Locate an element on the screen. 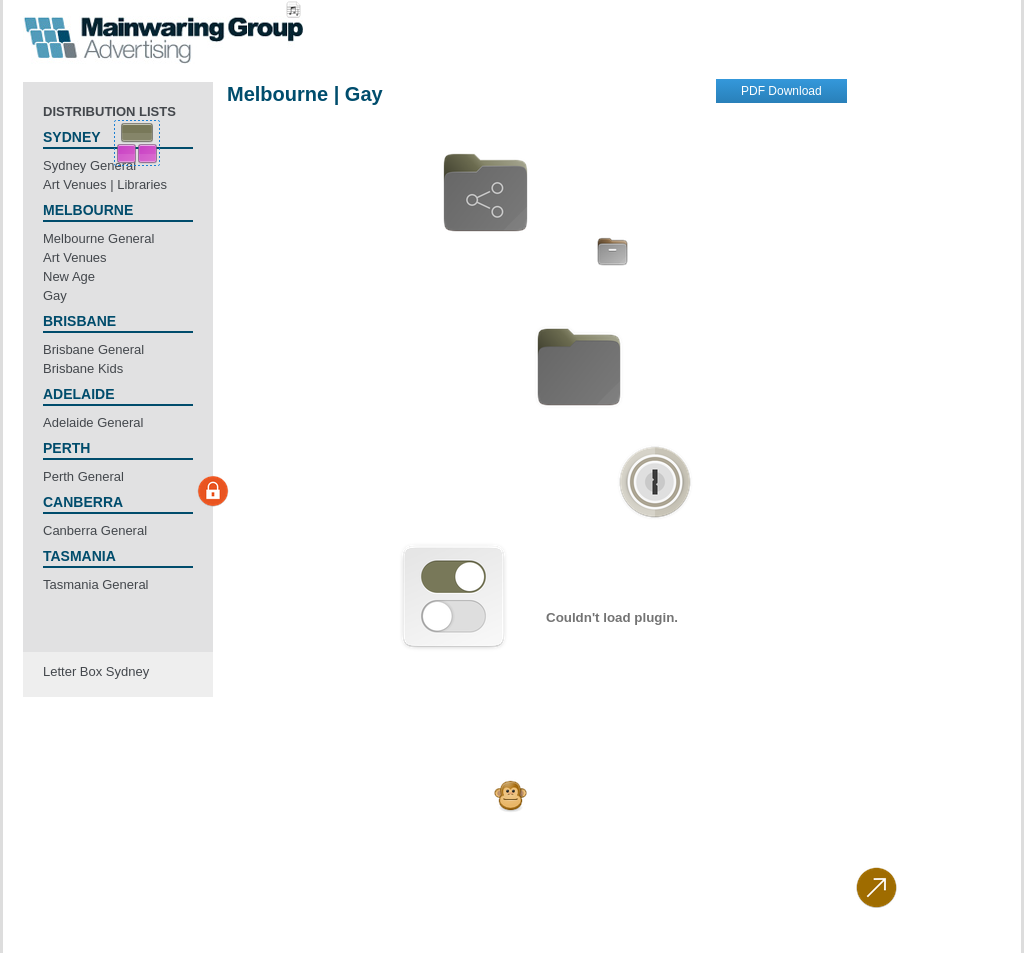  indicates a symbolic link or shortcut to another file is located at coordinates (876, 887).